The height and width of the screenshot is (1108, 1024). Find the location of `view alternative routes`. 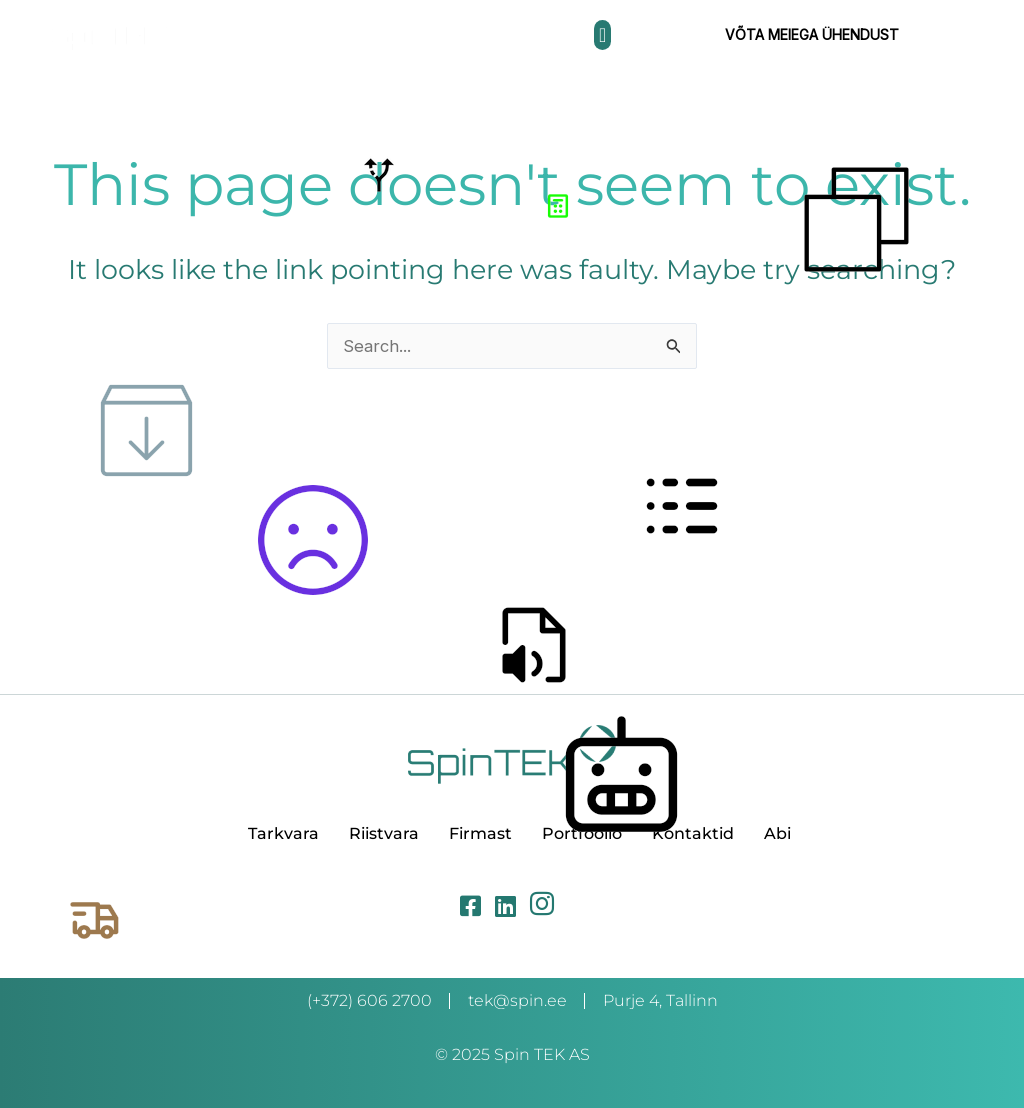

view alternative routes is located at coordinates (379, 175).